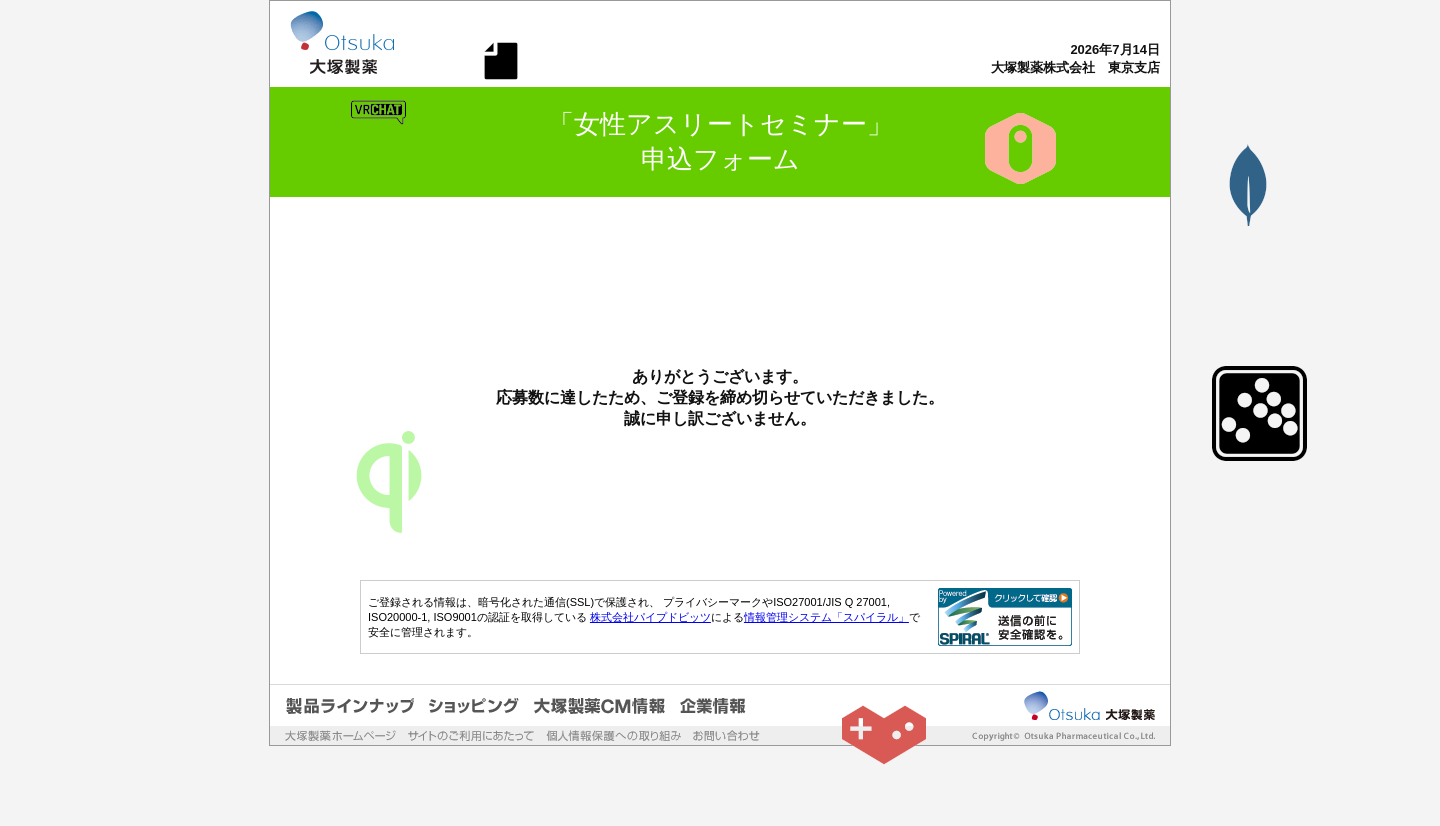  I want to click on open YouTube Gaming app, so click(884, 735).